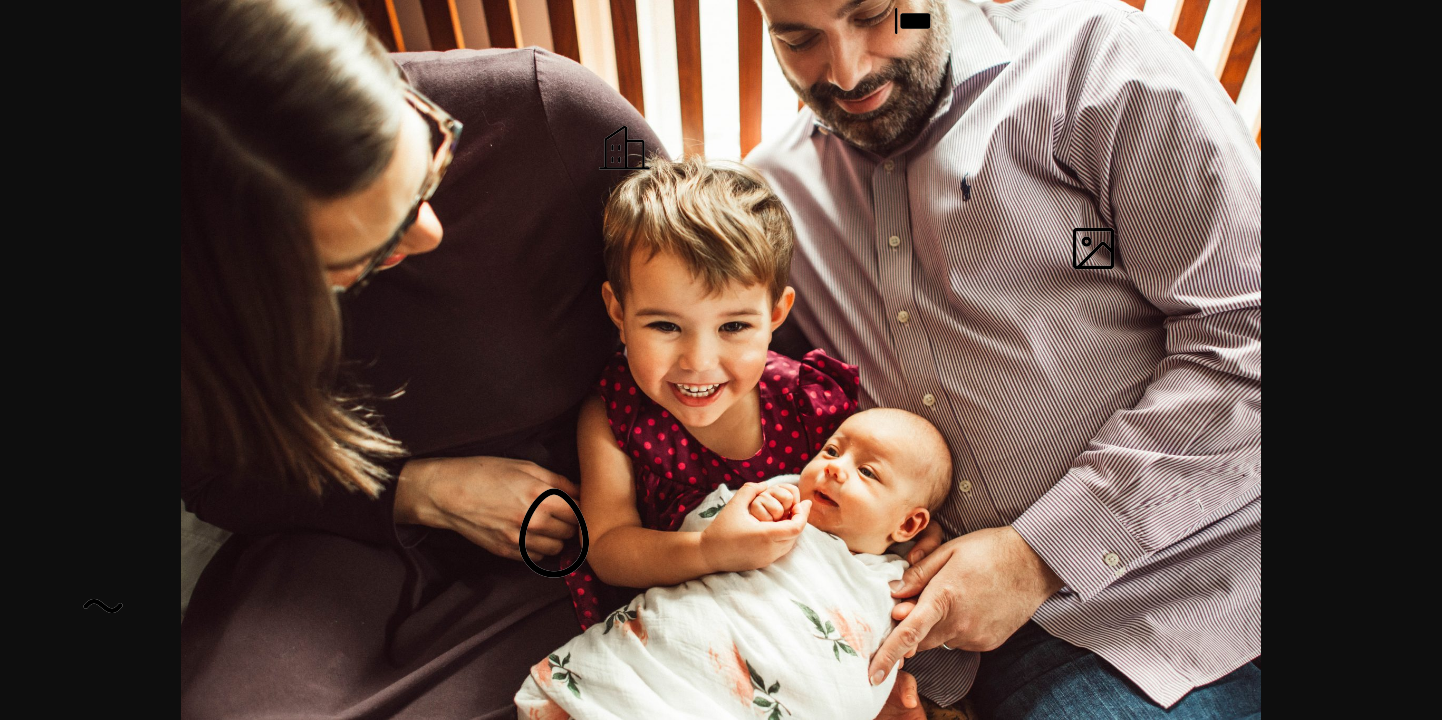 The image size is (1442, 720). Describe the element at coordinates (1093, 248) in the screenshot. I see `view image or photo` at that location.